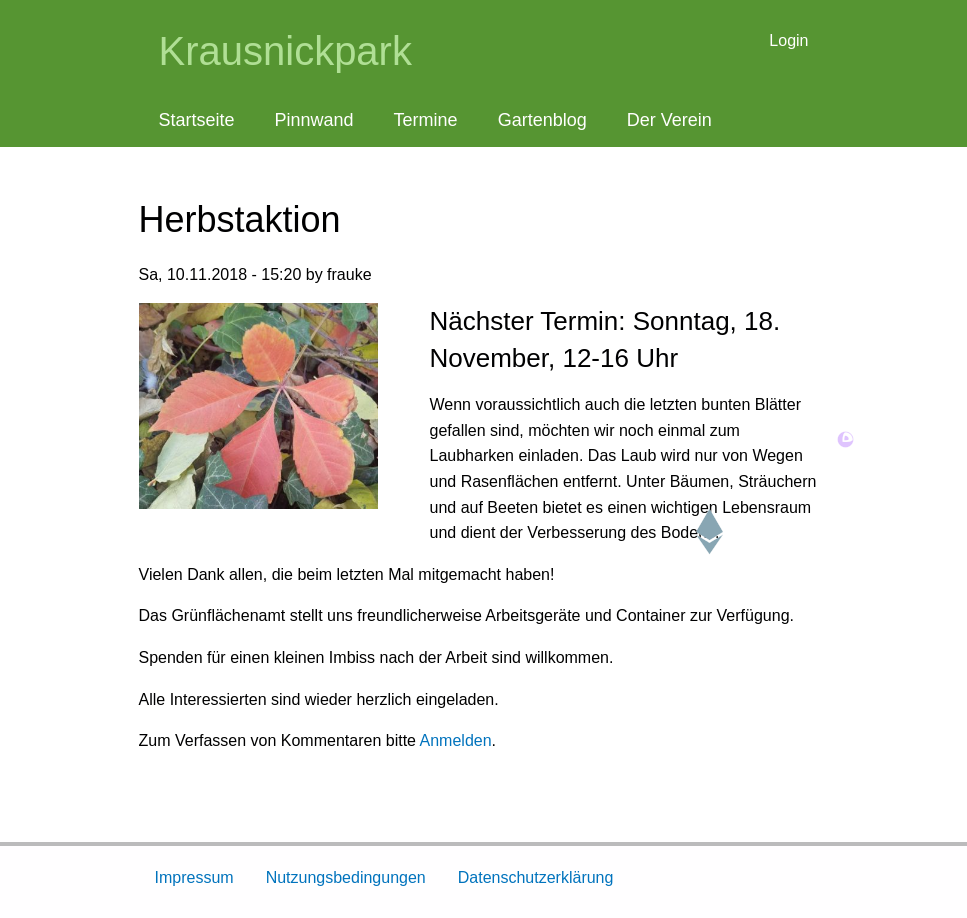 The image size is (967, 918). What do you see at coordinates (845, 439) in the screenshot?
I see `CoreOS logo` at bounding box center [845, 439].